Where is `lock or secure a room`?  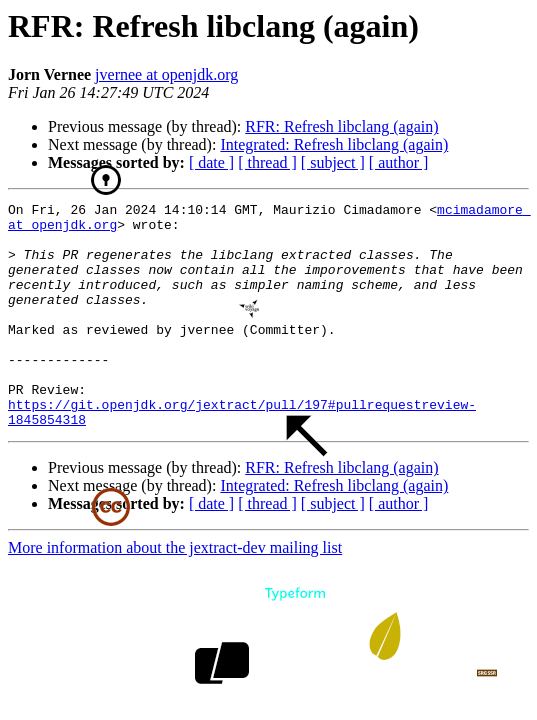
lock or secure a room is located at coordinates (106, 180).